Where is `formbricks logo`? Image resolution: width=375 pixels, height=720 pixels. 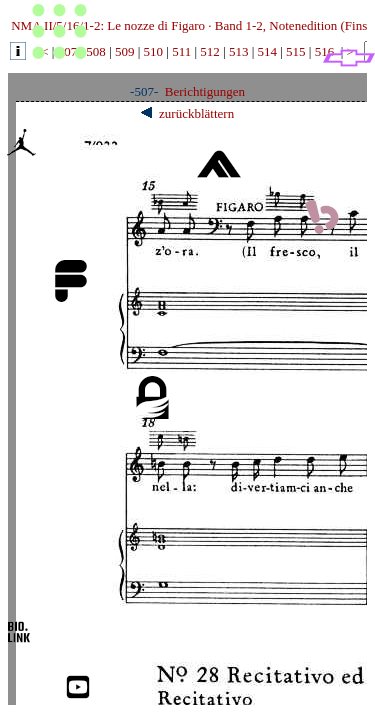
formbricks logo is located at coordinates (71, 281).